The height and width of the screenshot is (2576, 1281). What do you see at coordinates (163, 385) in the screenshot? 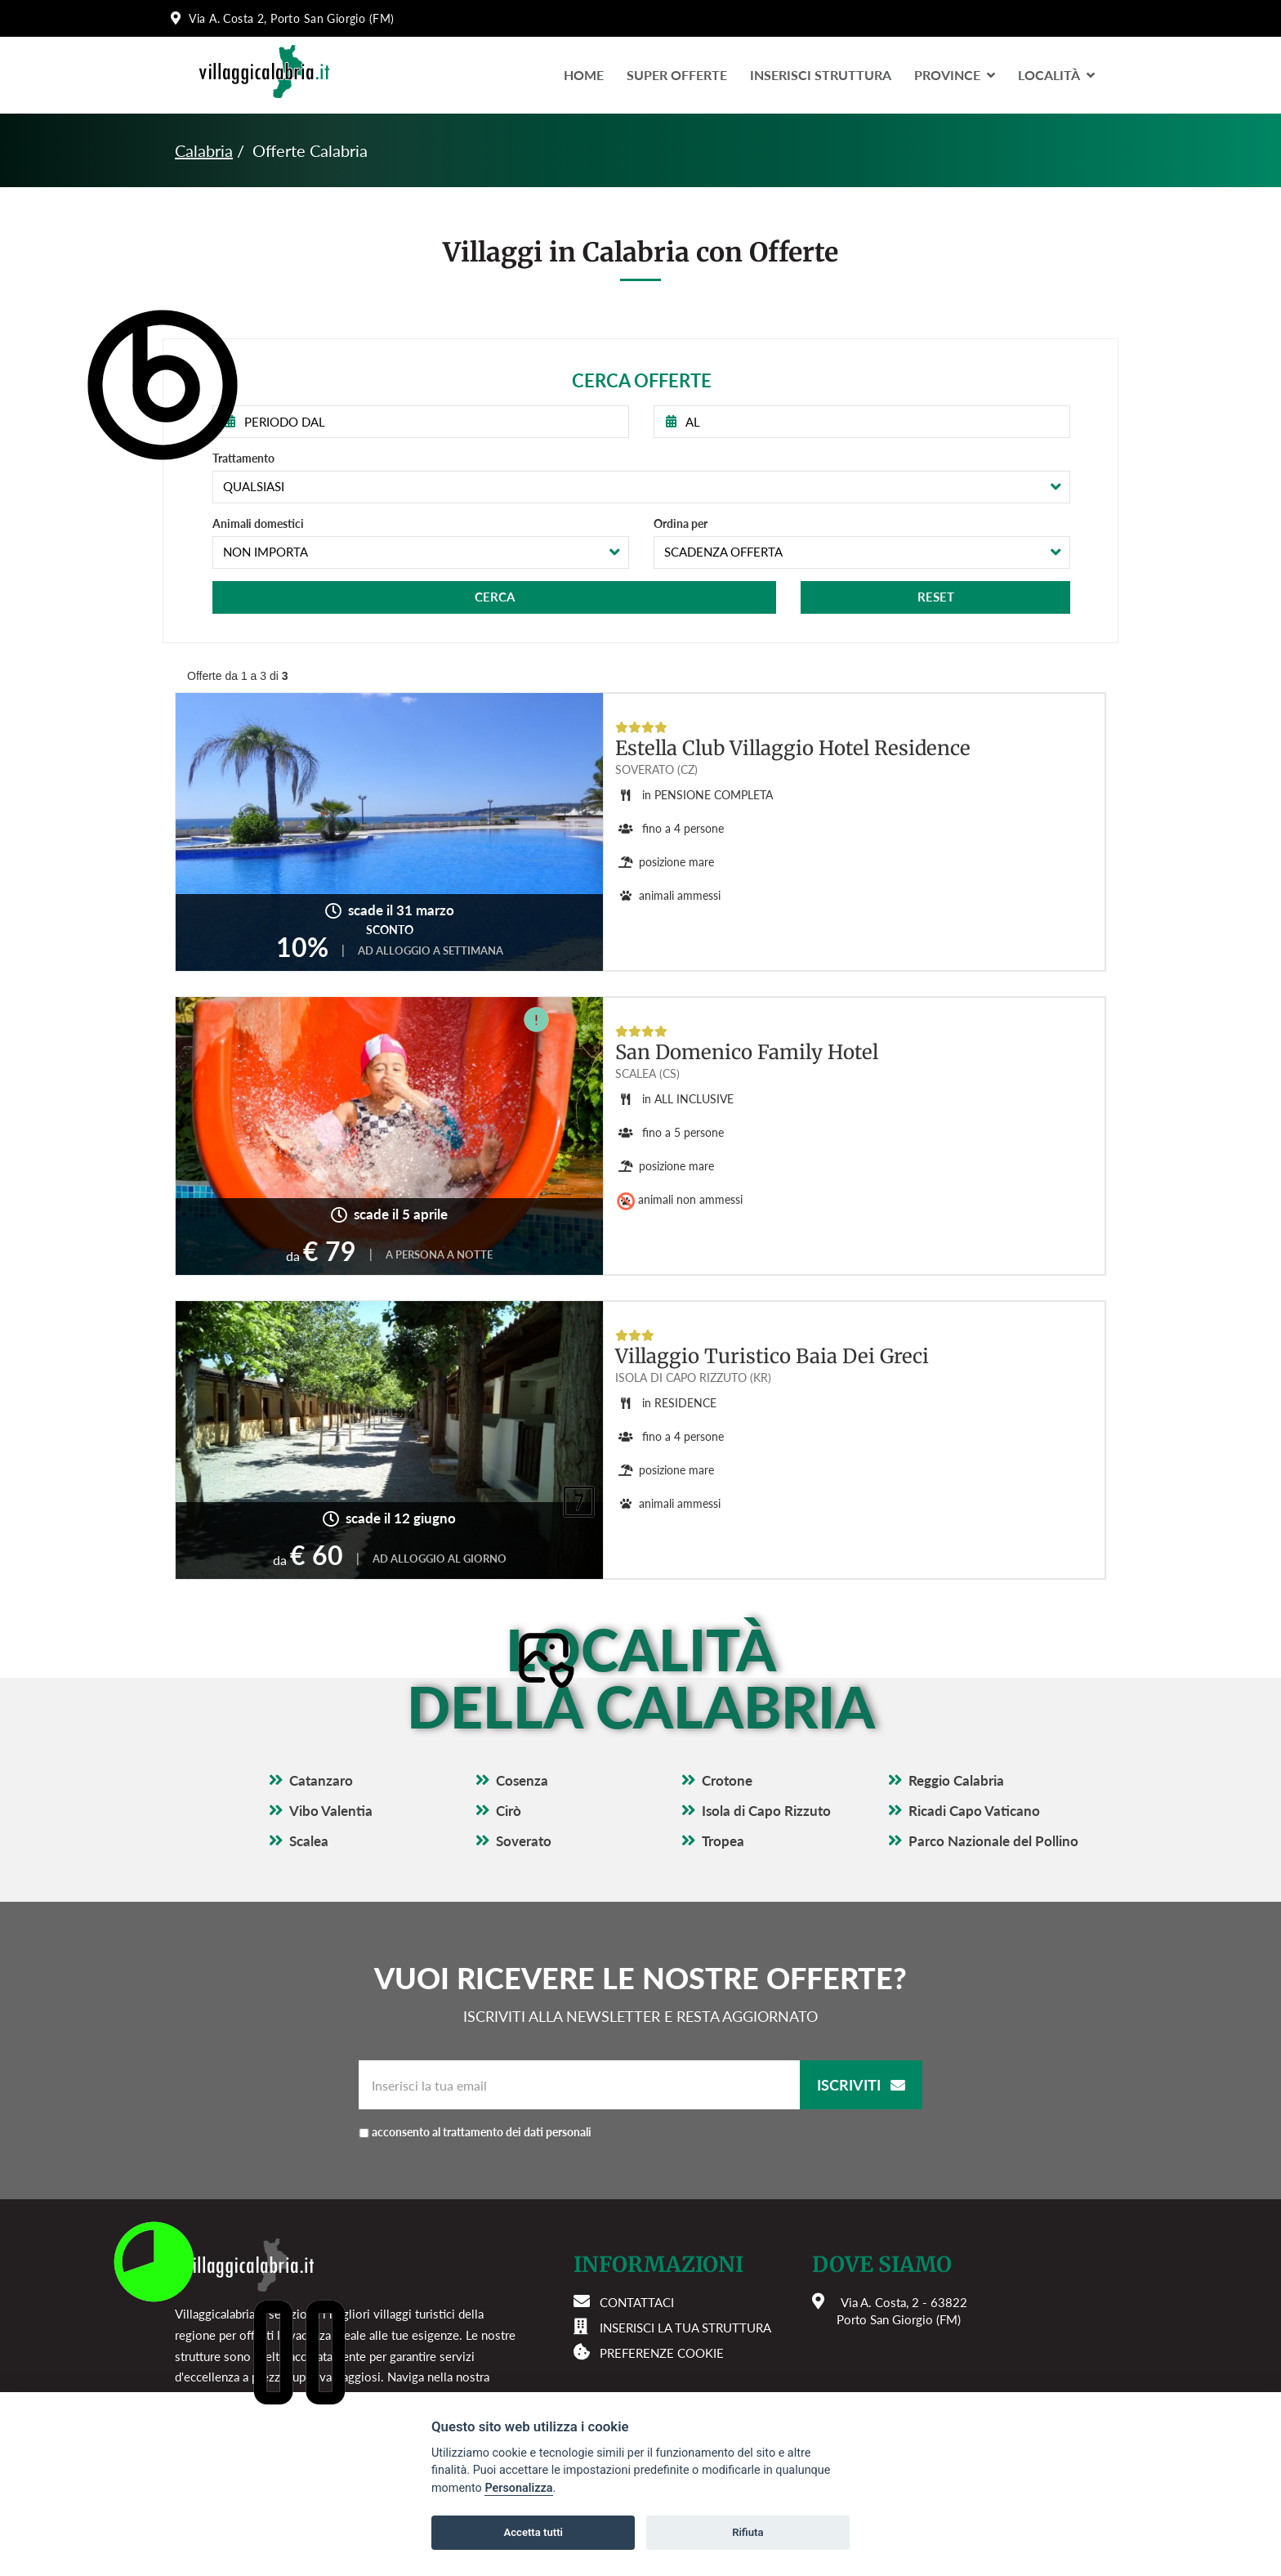
I see `beats audio brand logo` at bounding box center [163, 385].